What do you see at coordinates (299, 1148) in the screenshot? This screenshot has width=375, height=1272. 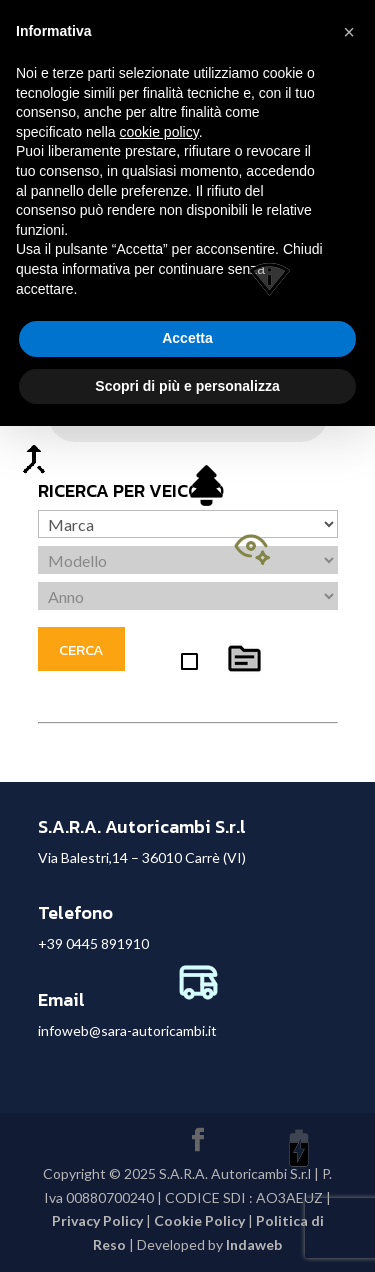 I see `battery charging at 80%` at bounding box center [299, 1148].